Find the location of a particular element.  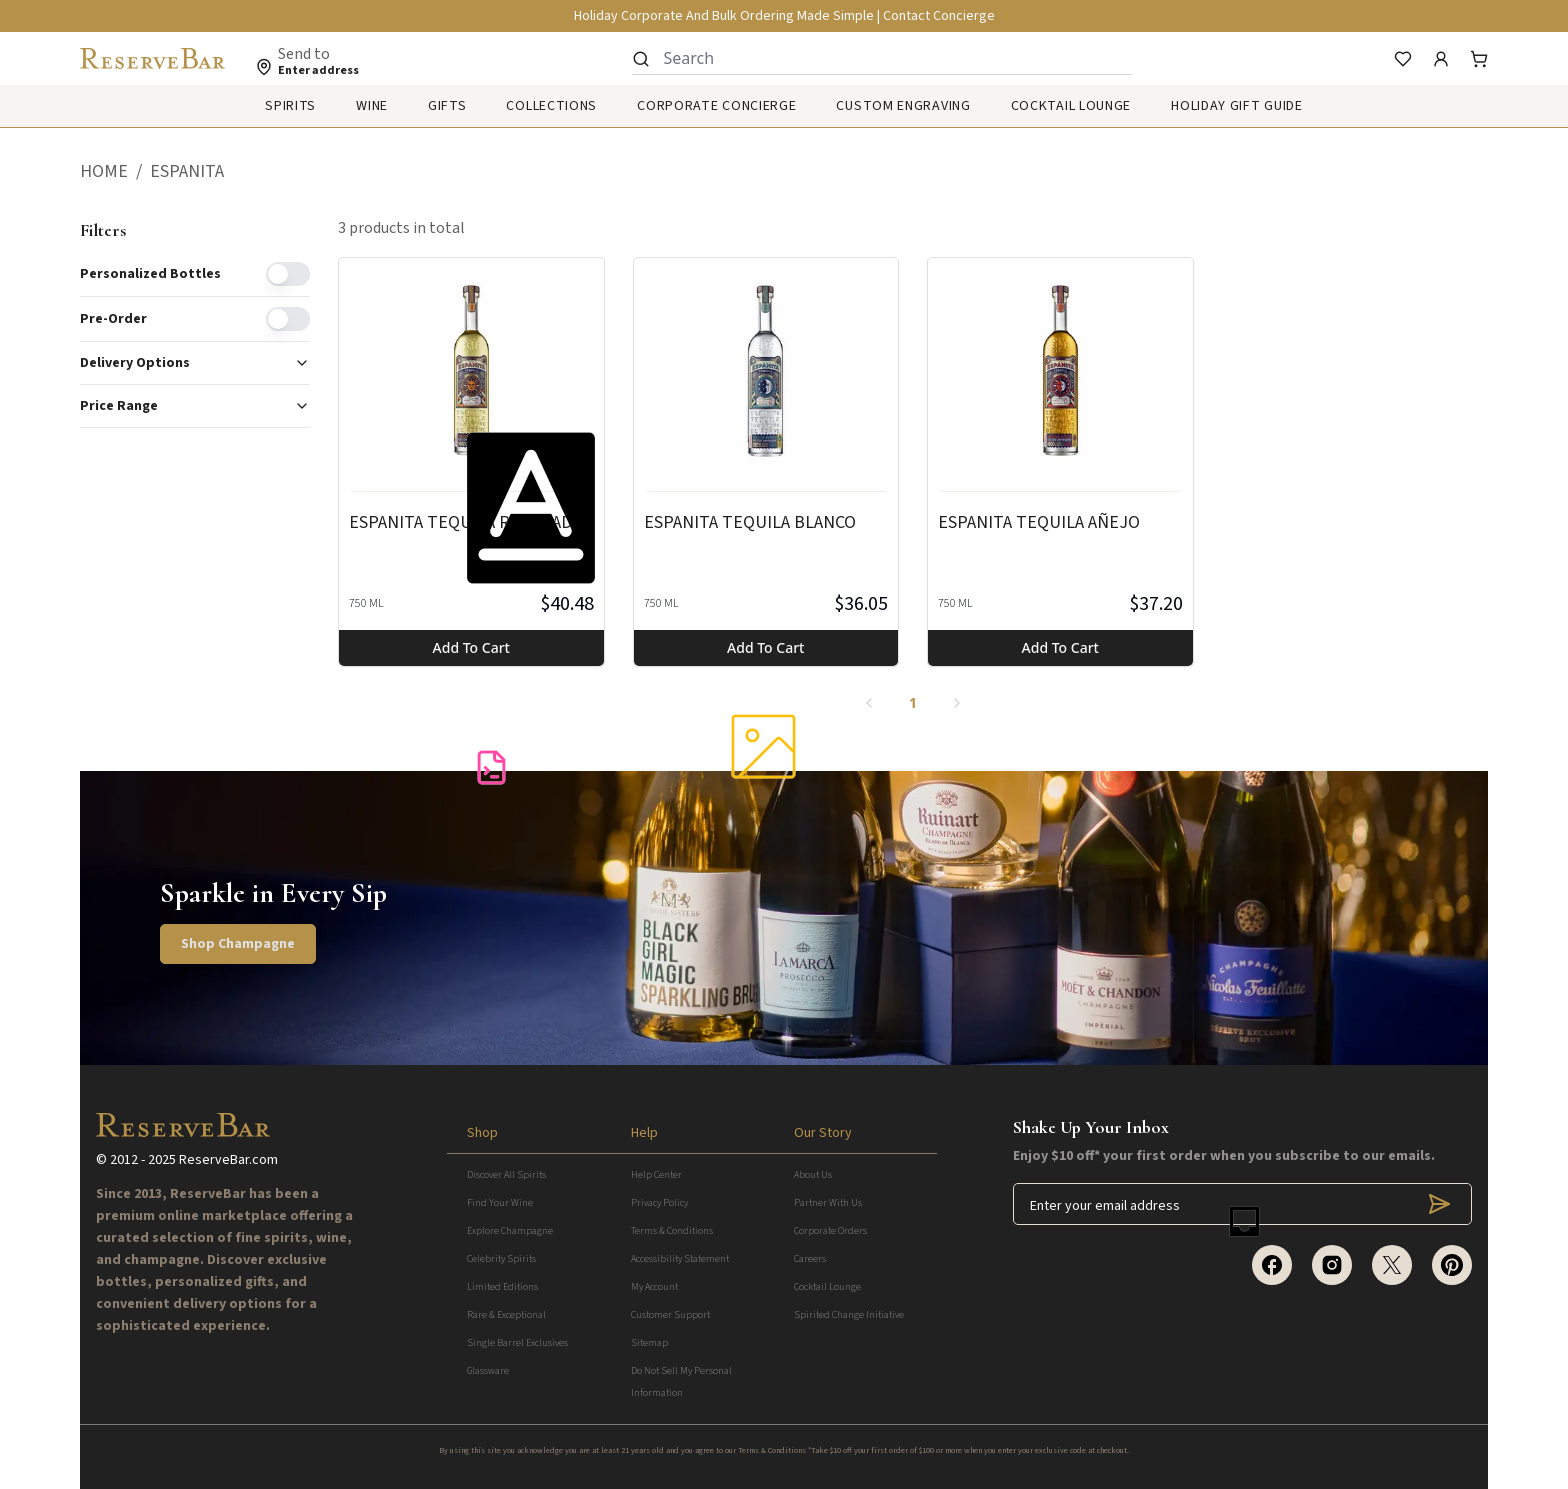

apply underline formatting to text is located at coordinates (531, 508).